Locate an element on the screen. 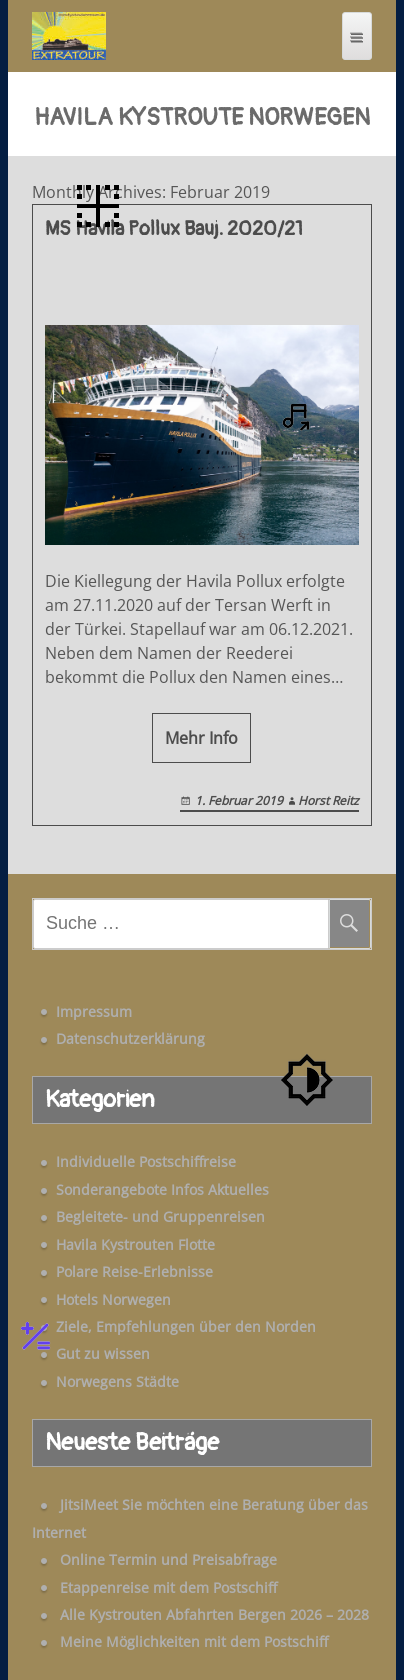 The width and height of the screenshot is (404, 1680). apply inner borders to selected cells is located at coordinates (98, 206).